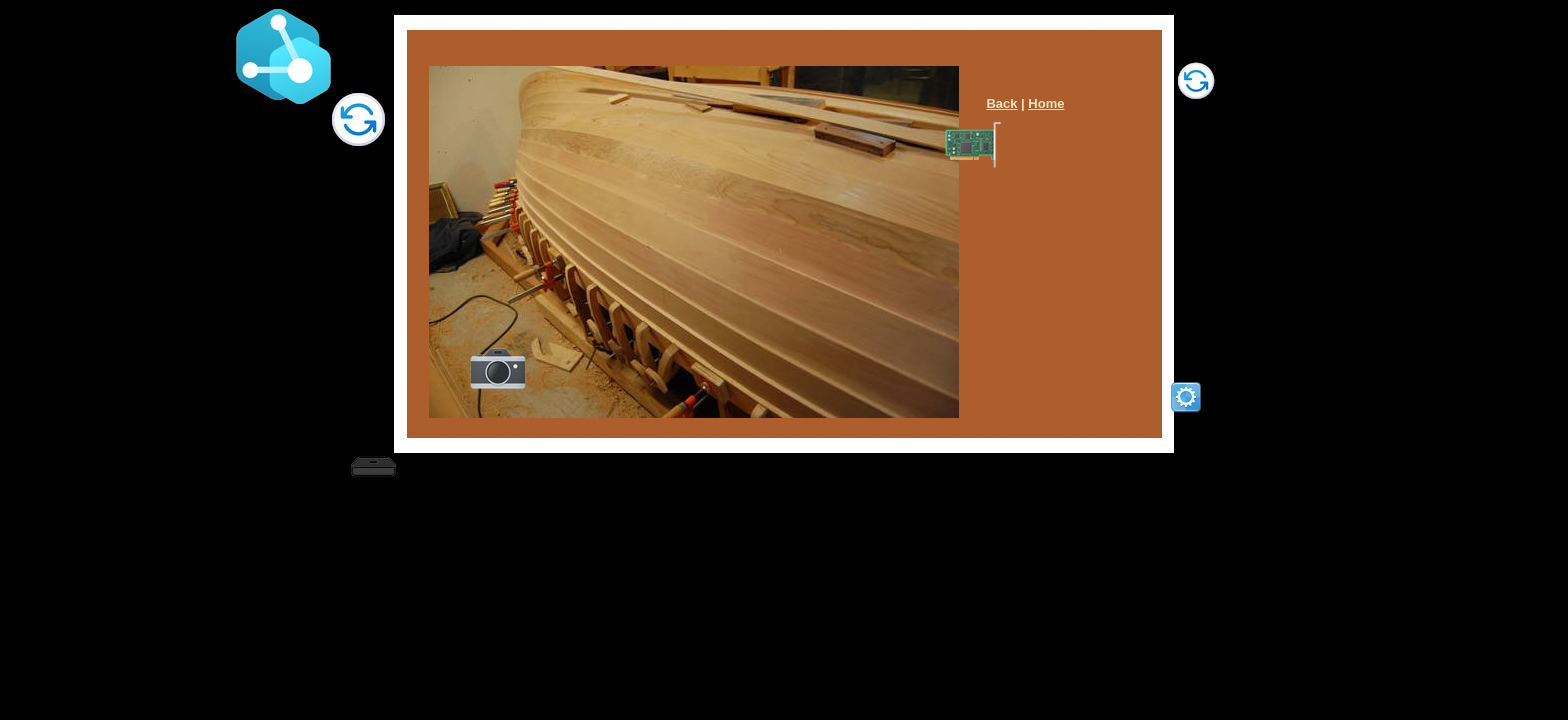 The height and width of the screenshot is (720, 1568). I want to click on indicates sync or refresh in progress, so click(358, 119).